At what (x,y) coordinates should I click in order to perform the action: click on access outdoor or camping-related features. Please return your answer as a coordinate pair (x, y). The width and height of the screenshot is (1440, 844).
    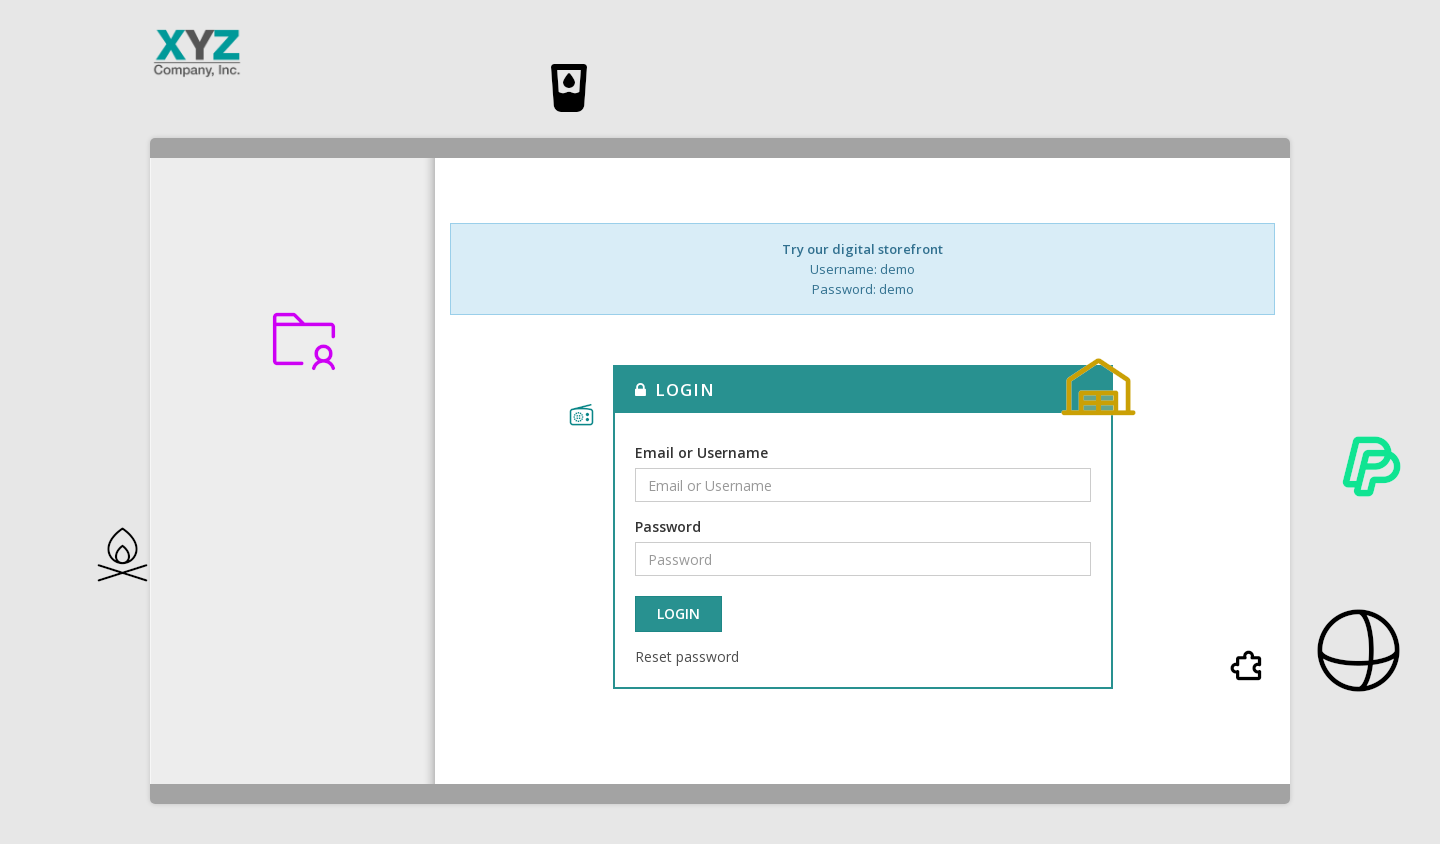
    Looking at the image, I should click on (122, 554).